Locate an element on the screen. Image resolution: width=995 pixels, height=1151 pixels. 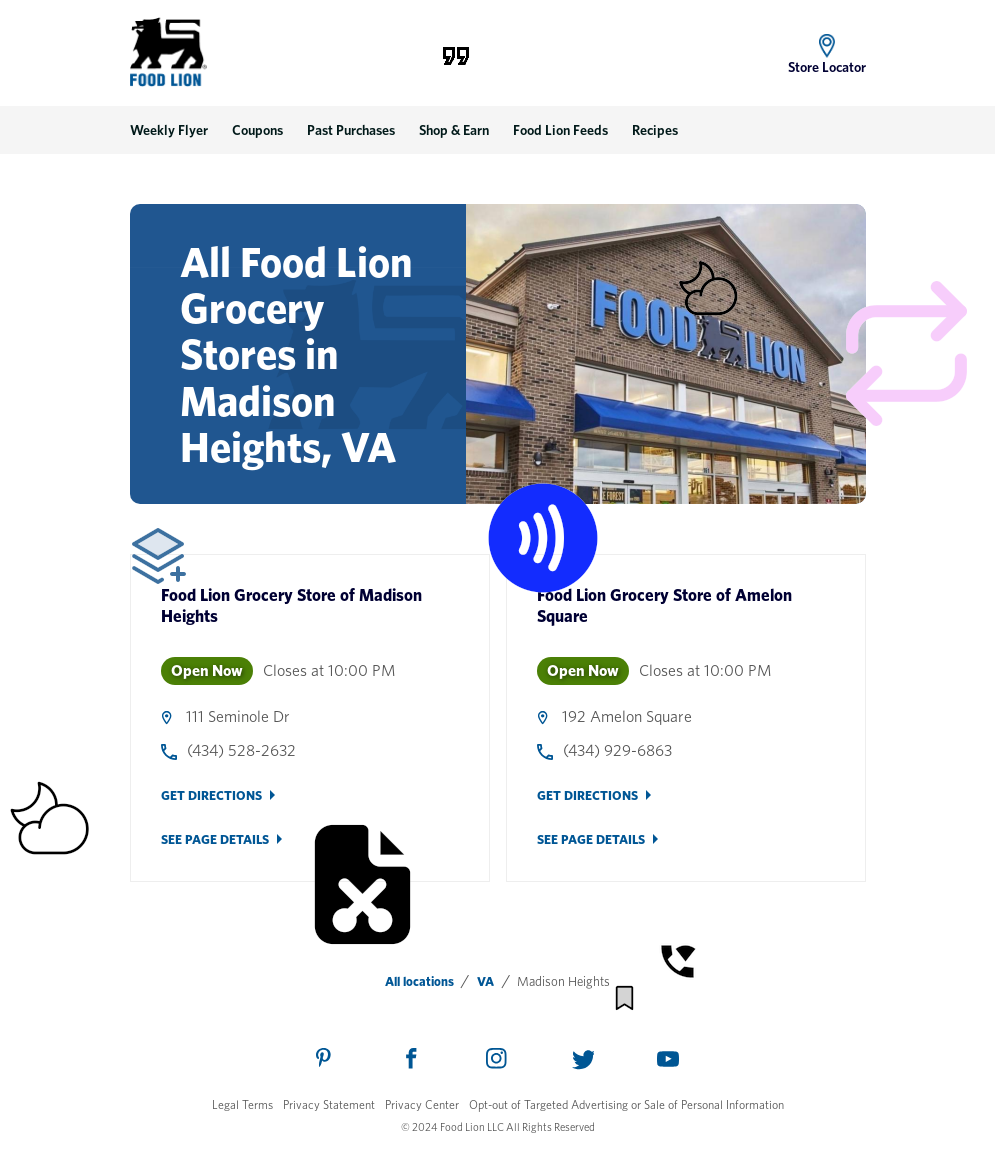
tap to pay with contactless payment is located at coordinates (543, 538).